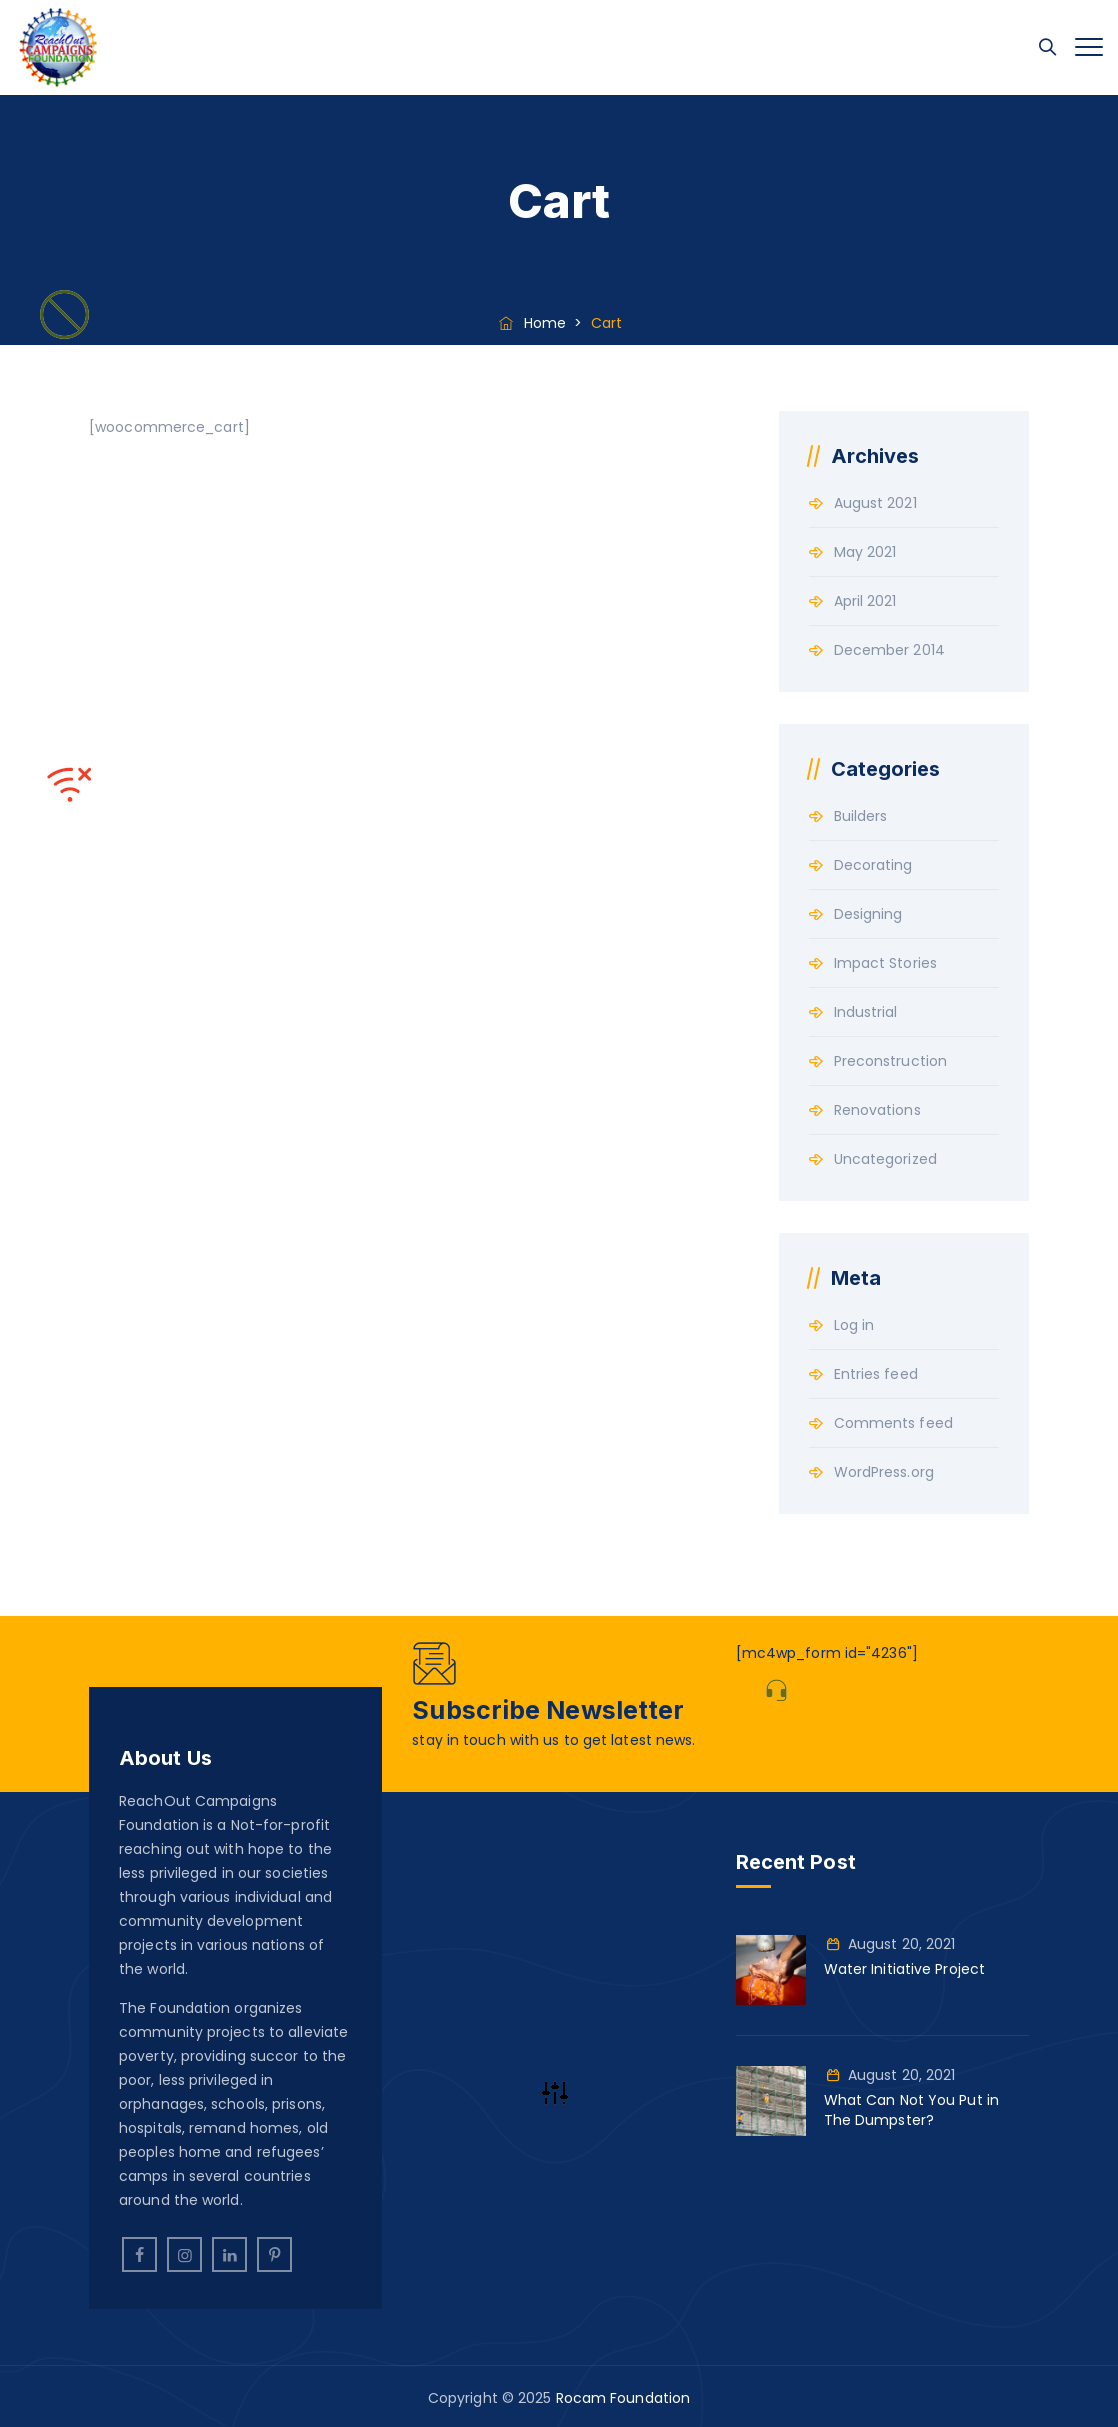  Describe the element at coordinates (555, 2093) in the screenshot. I see `adjust settings or preferences` at that location.